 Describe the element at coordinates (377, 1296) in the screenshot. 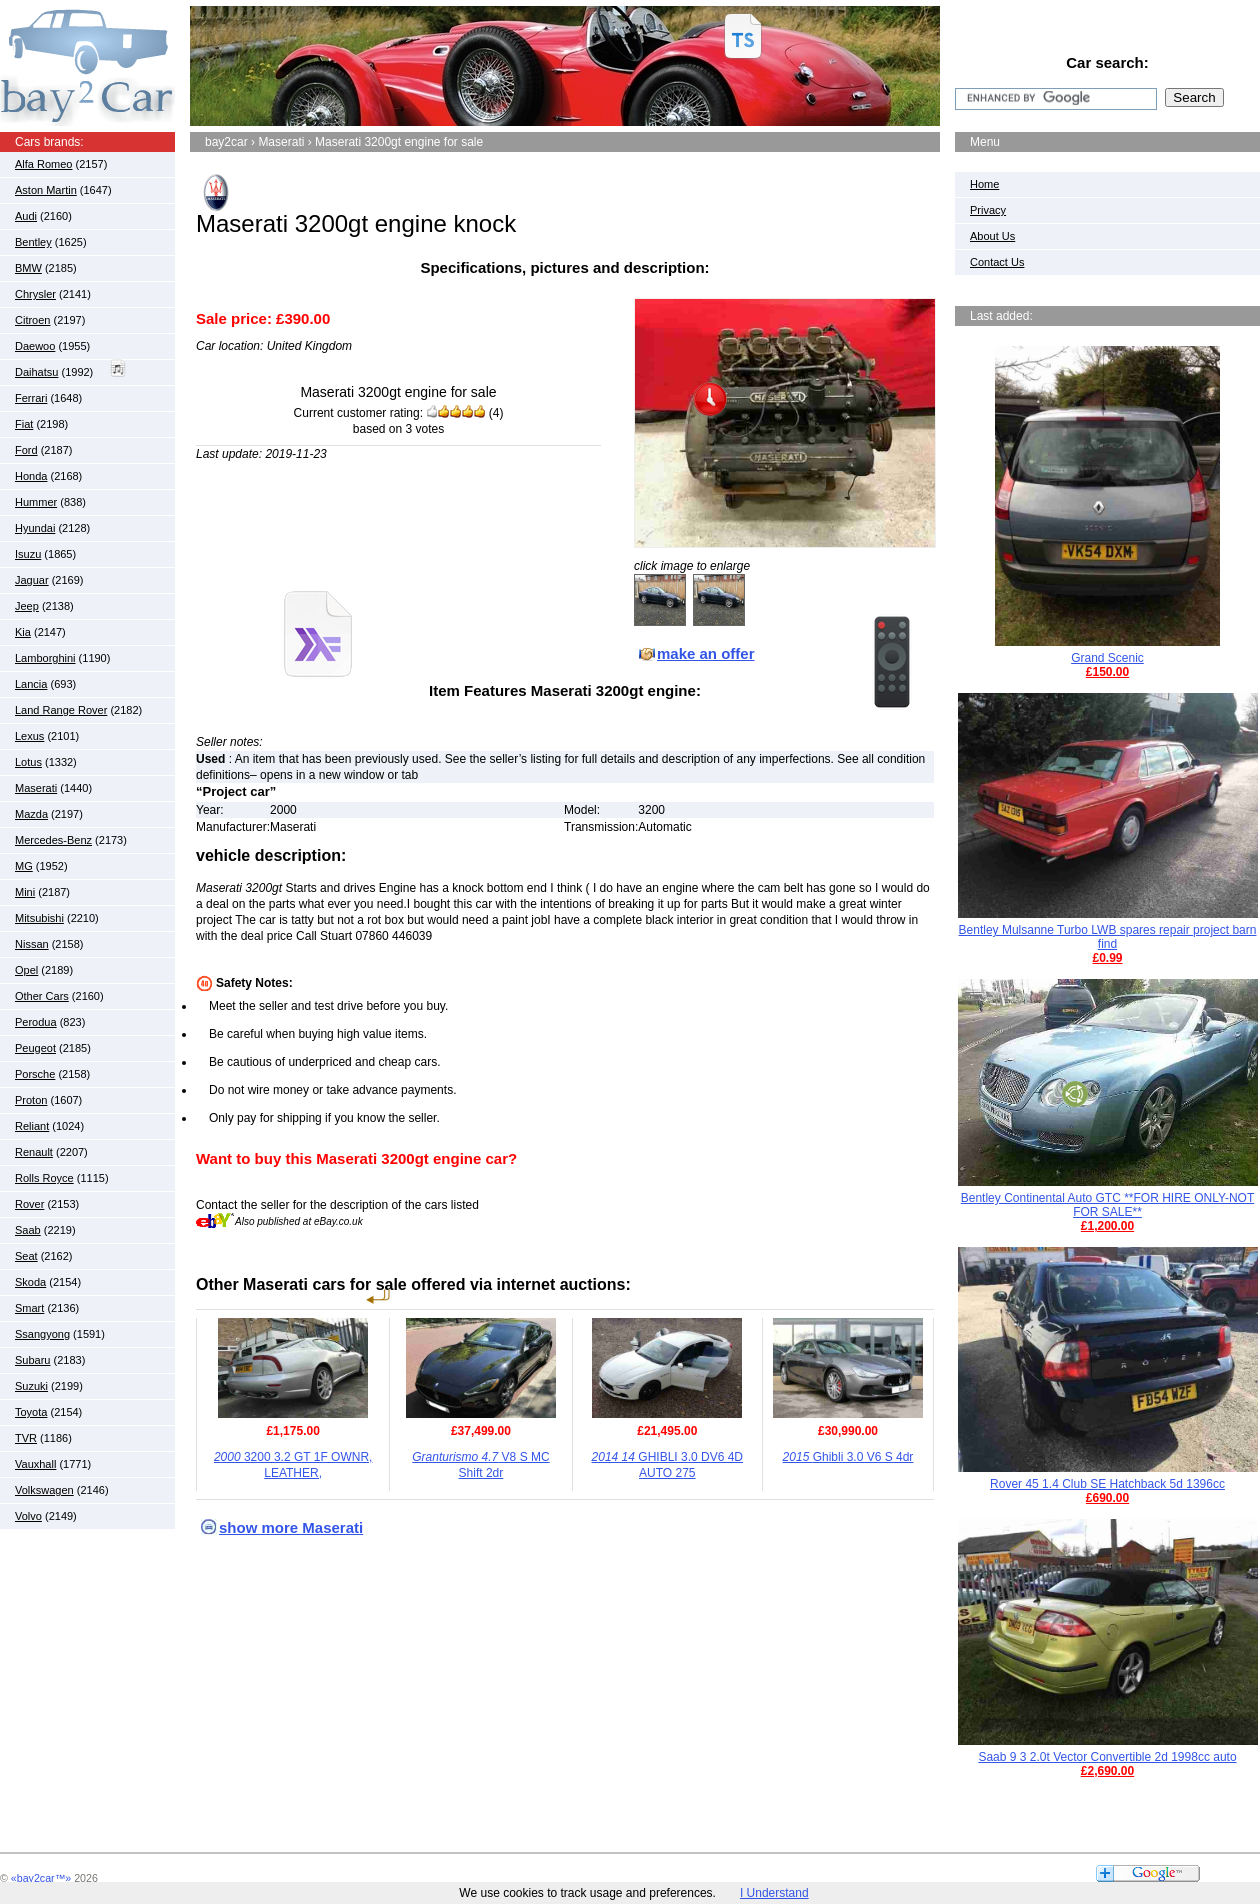

I see `reply to all recipients of an email` at that location.